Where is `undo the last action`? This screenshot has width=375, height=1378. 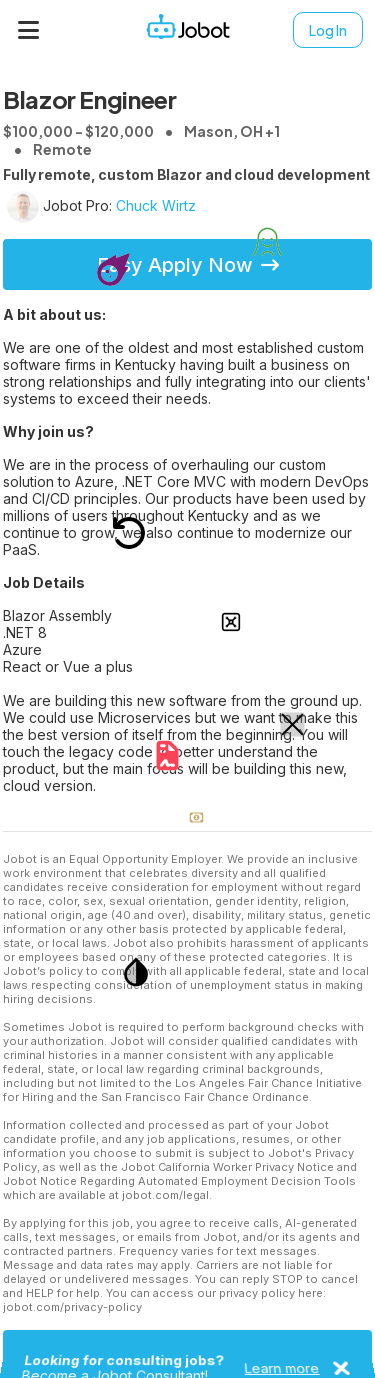 undo the last action is located at coordinates (129, 533).